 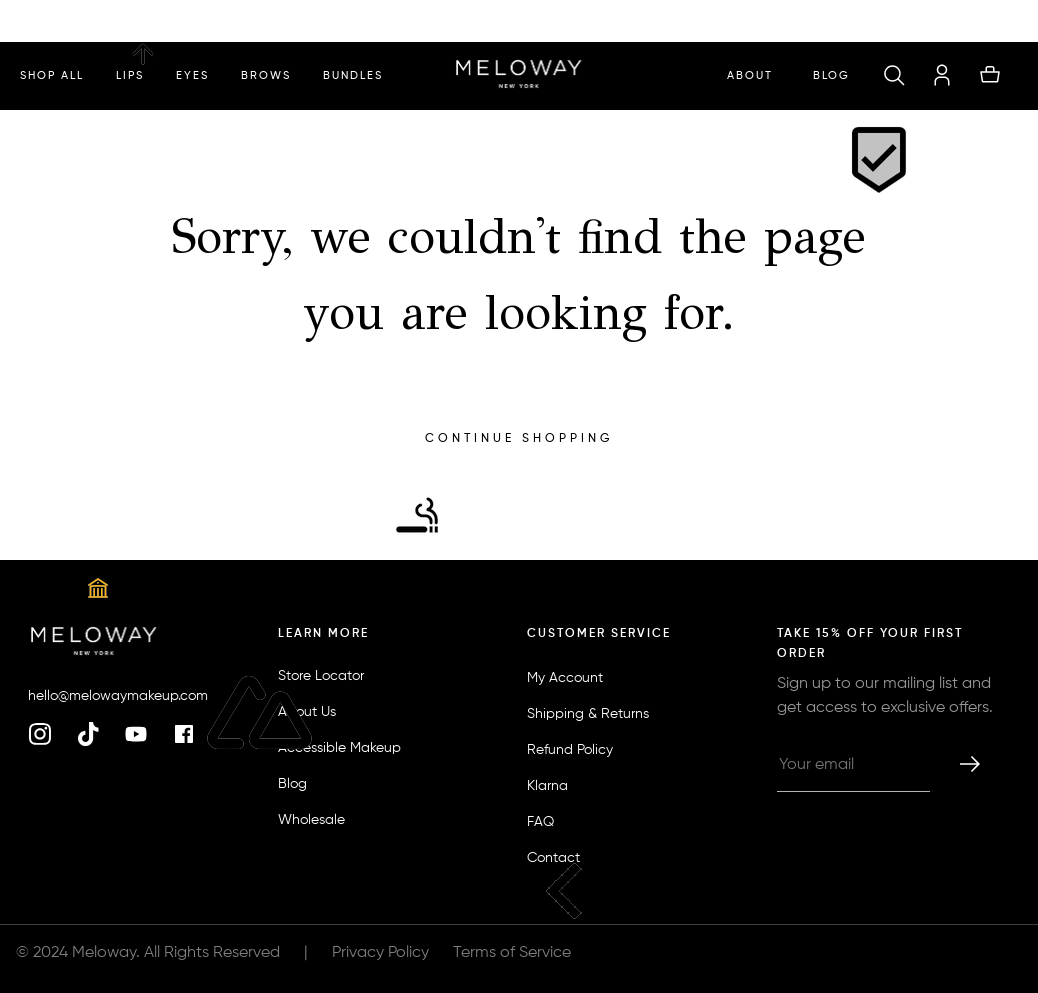 What do you see at coordinates (417, 518) in the screenshot?
I see `indicates a designated smoking area` at bounding box center [417, 518].